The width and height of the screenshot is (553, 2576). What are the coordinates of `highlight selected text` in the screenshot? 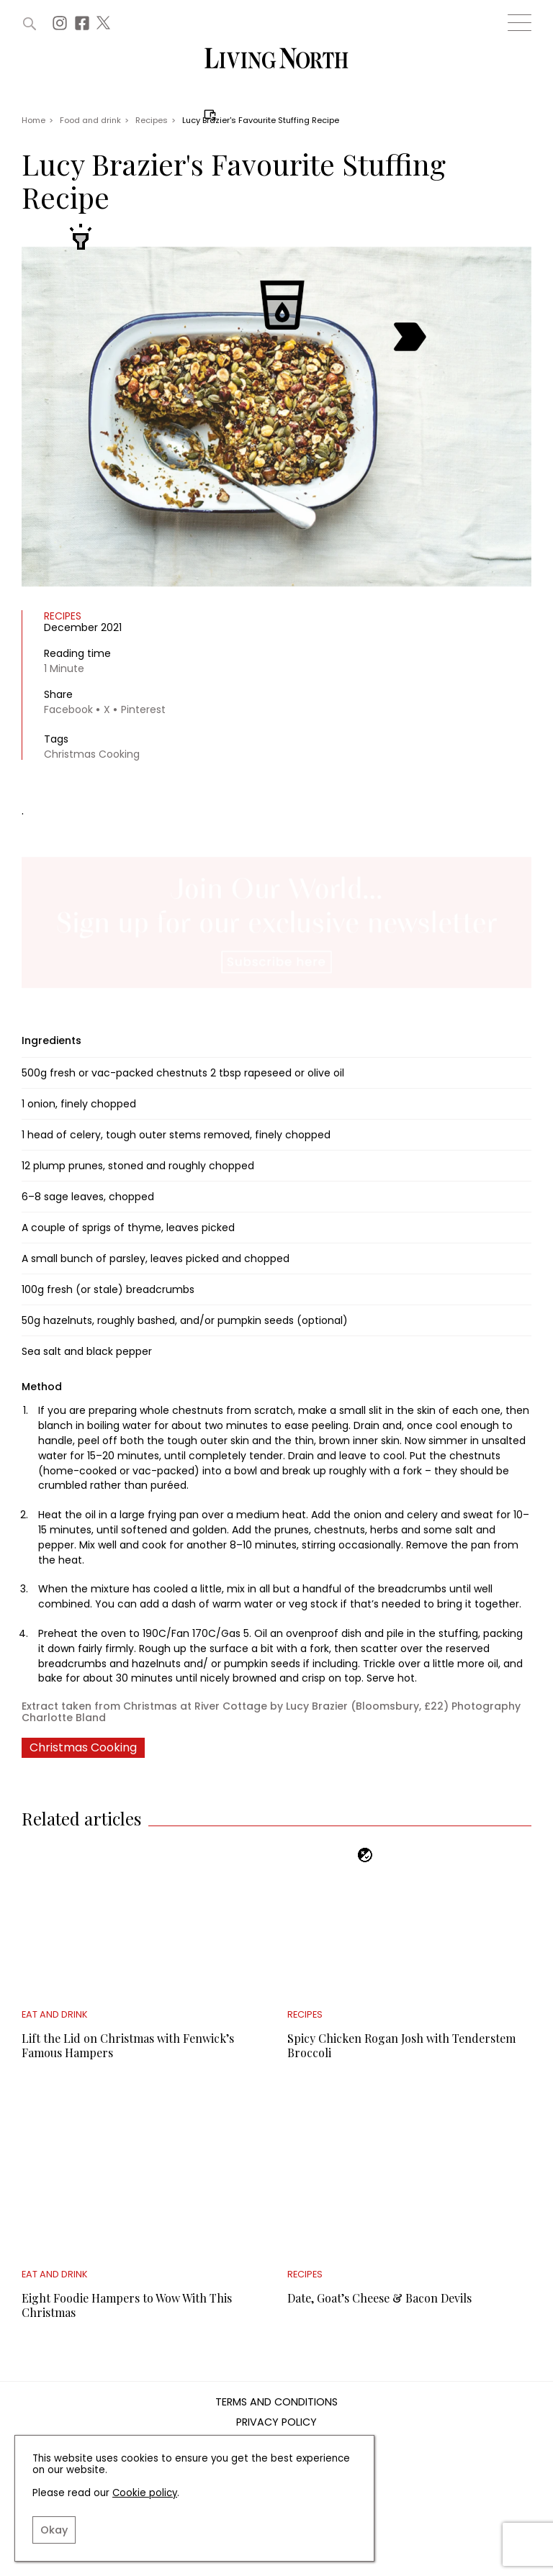 It's located at (81, 237).